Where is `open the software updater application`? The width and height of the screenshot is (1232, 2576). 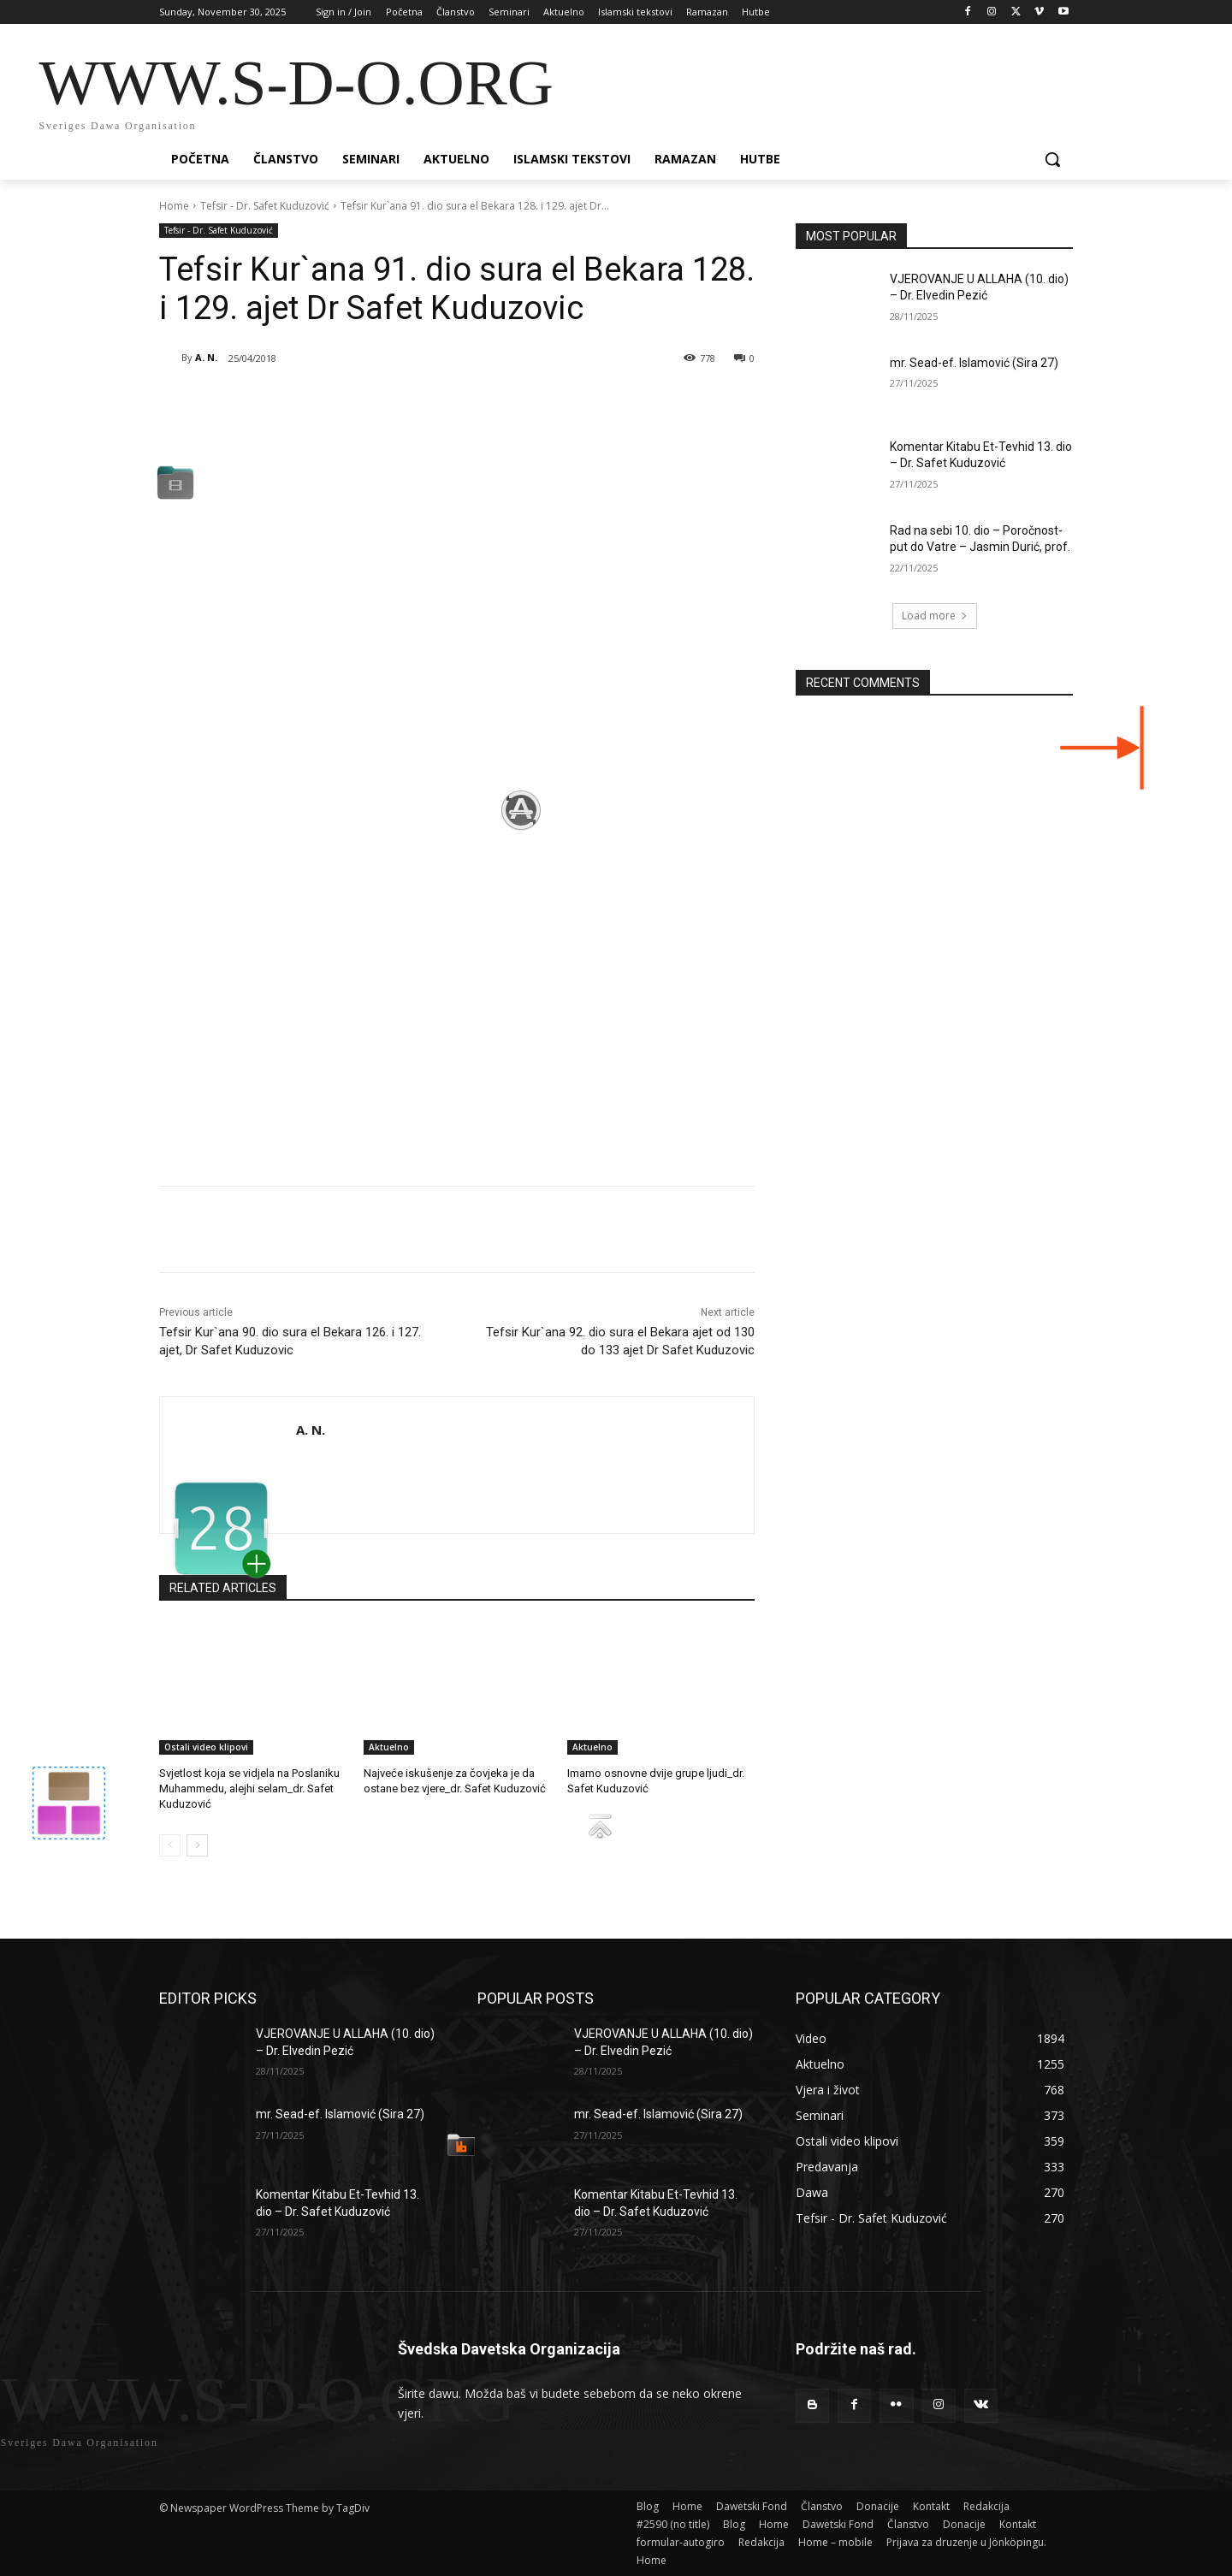
open the software updater application is located at coordinates (521, 810).